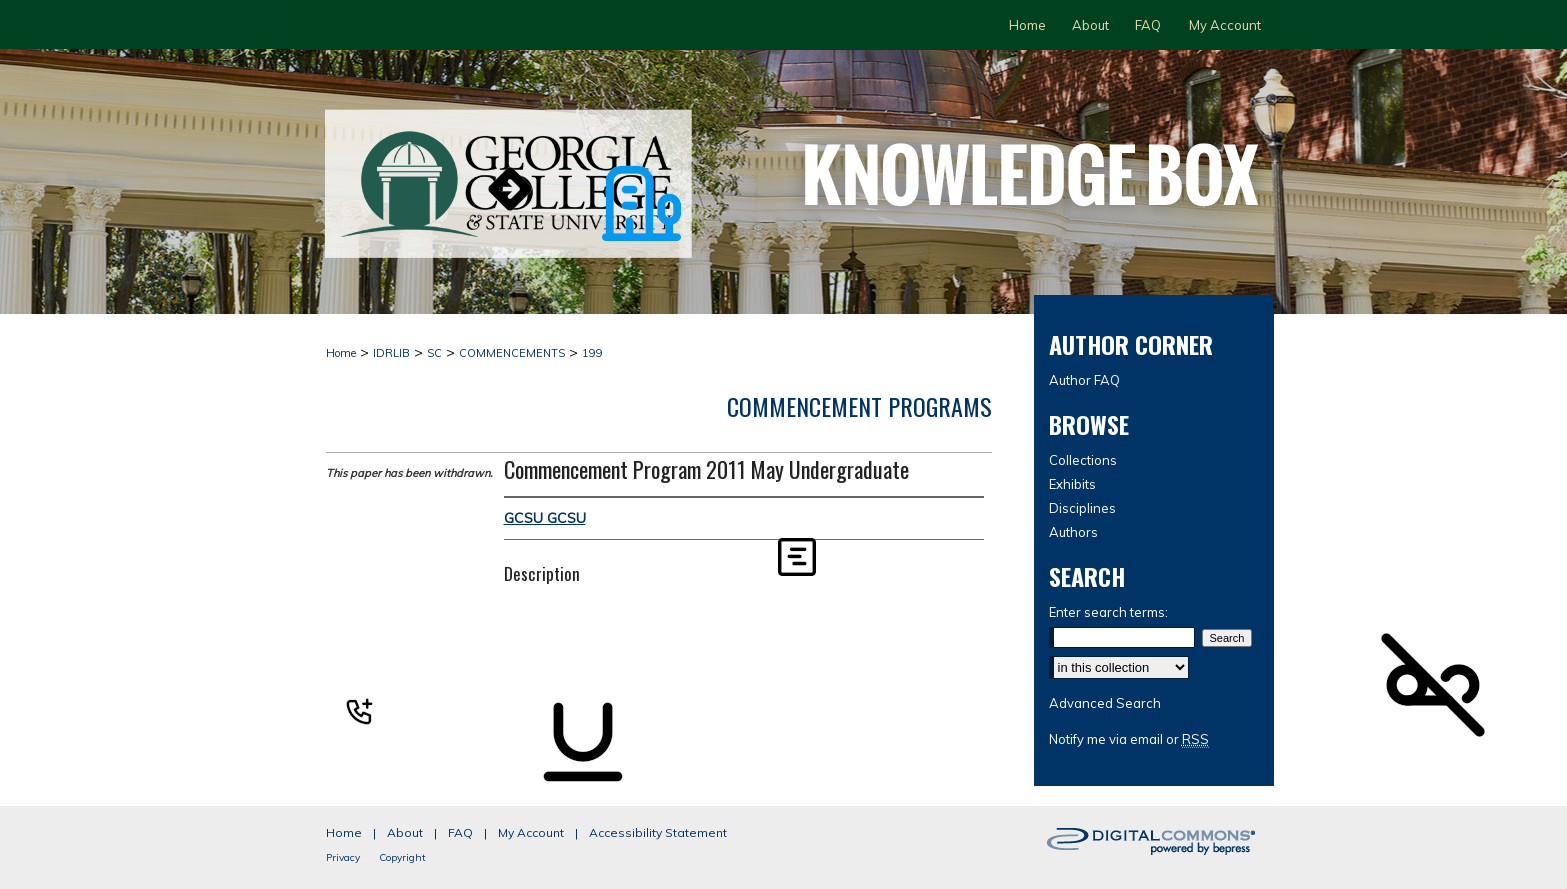  Describe the element at coordinates (1433, 685) in the screenshot. I see `voicemail disabled or unavailable` at that location.